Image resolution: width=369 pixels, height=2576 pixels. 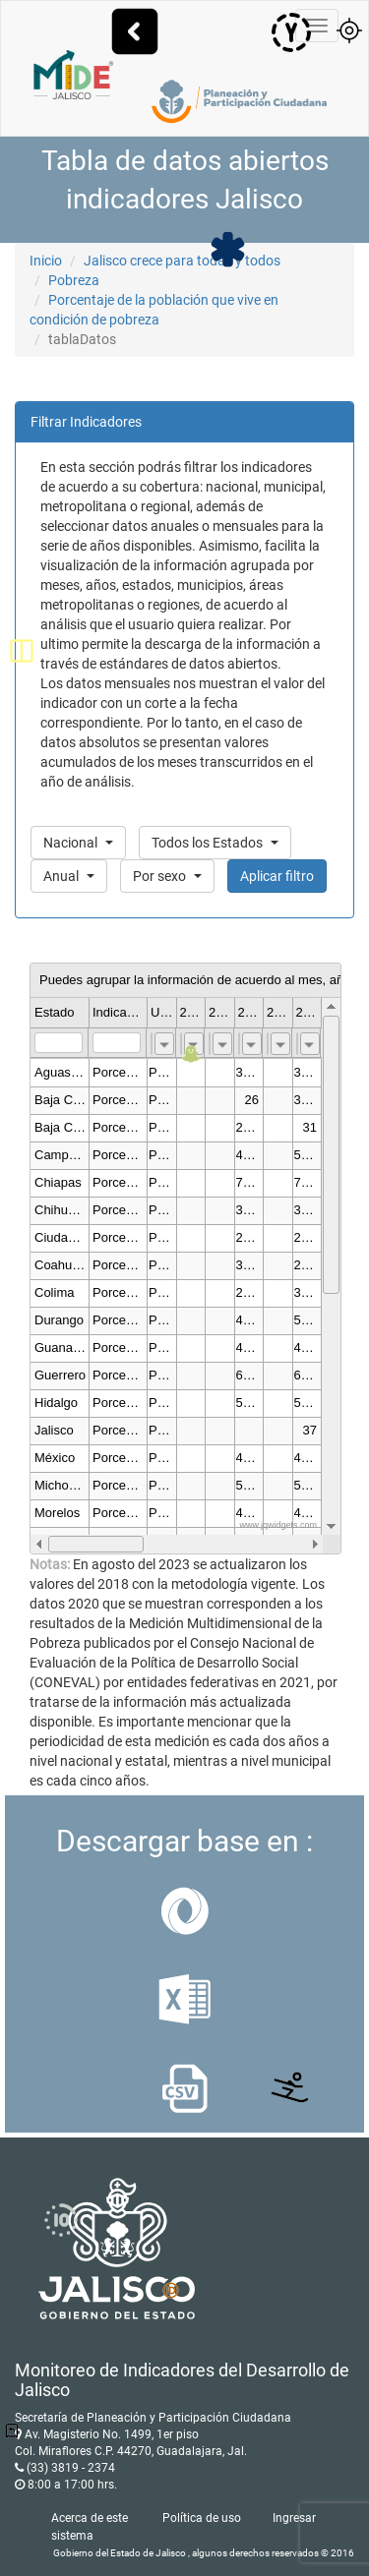 I want to click on center map on current location, so click(x=349, y=30).